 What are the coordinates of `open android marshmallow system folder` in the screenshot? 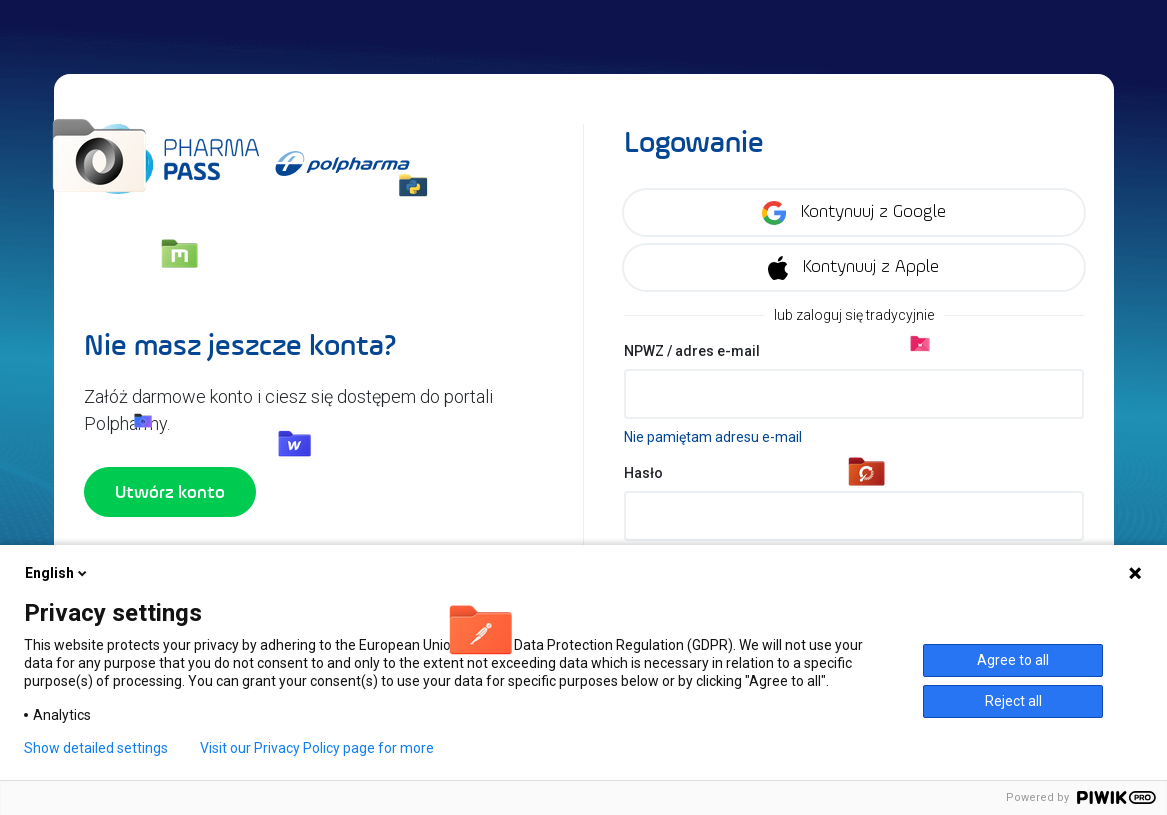 It's located at (920, 344).